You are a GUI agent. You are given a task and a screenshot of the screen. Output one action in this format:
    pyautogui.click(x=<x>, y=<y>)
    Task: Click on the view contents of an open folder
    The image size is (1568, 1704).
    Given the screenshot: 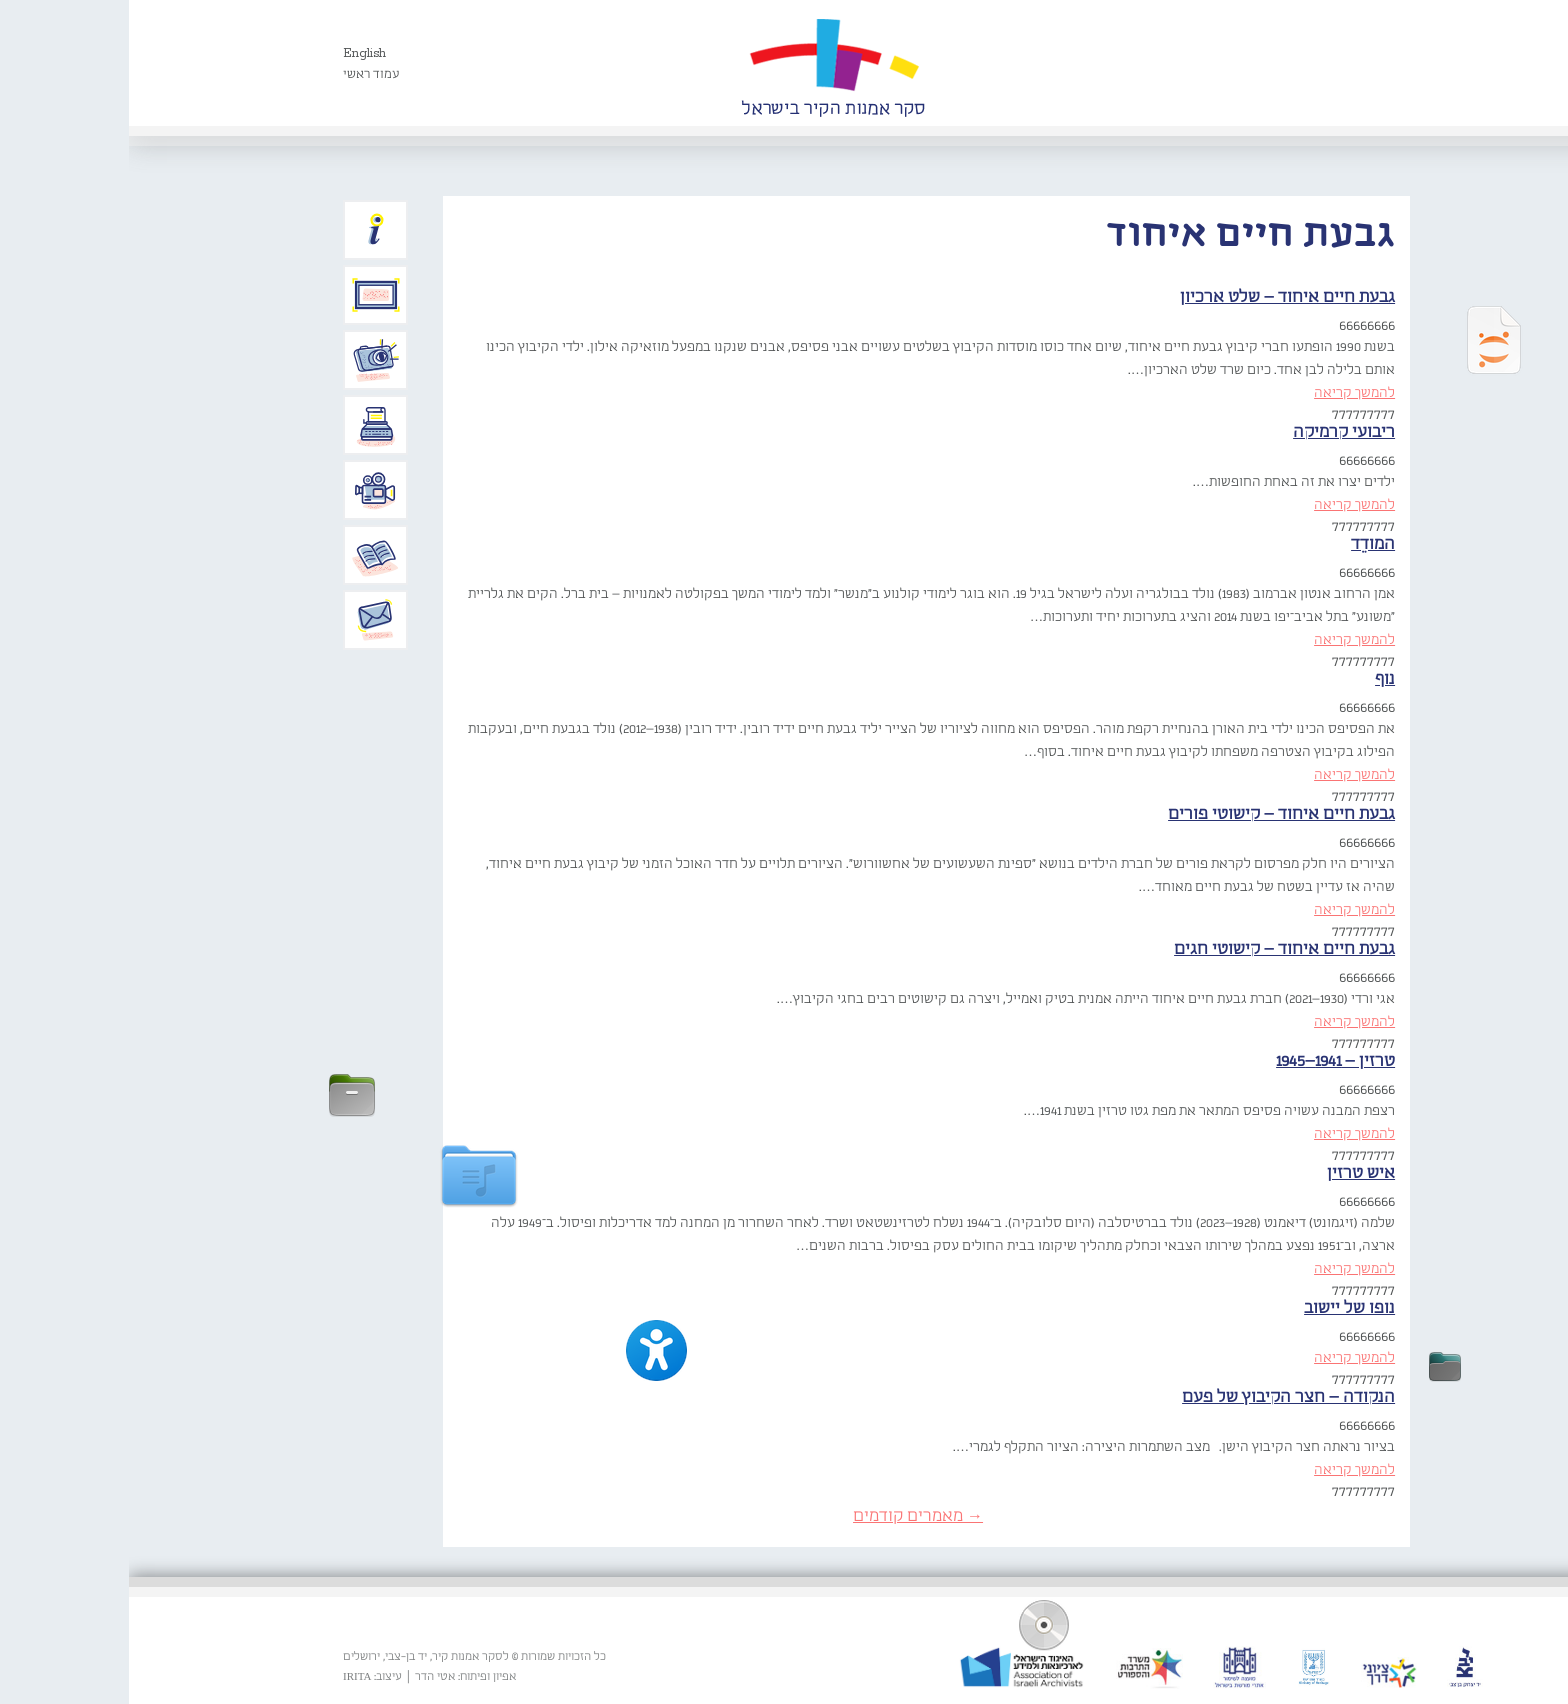 What is the action you would take?
    pyautogui.click(x=1445, y=1366)
    